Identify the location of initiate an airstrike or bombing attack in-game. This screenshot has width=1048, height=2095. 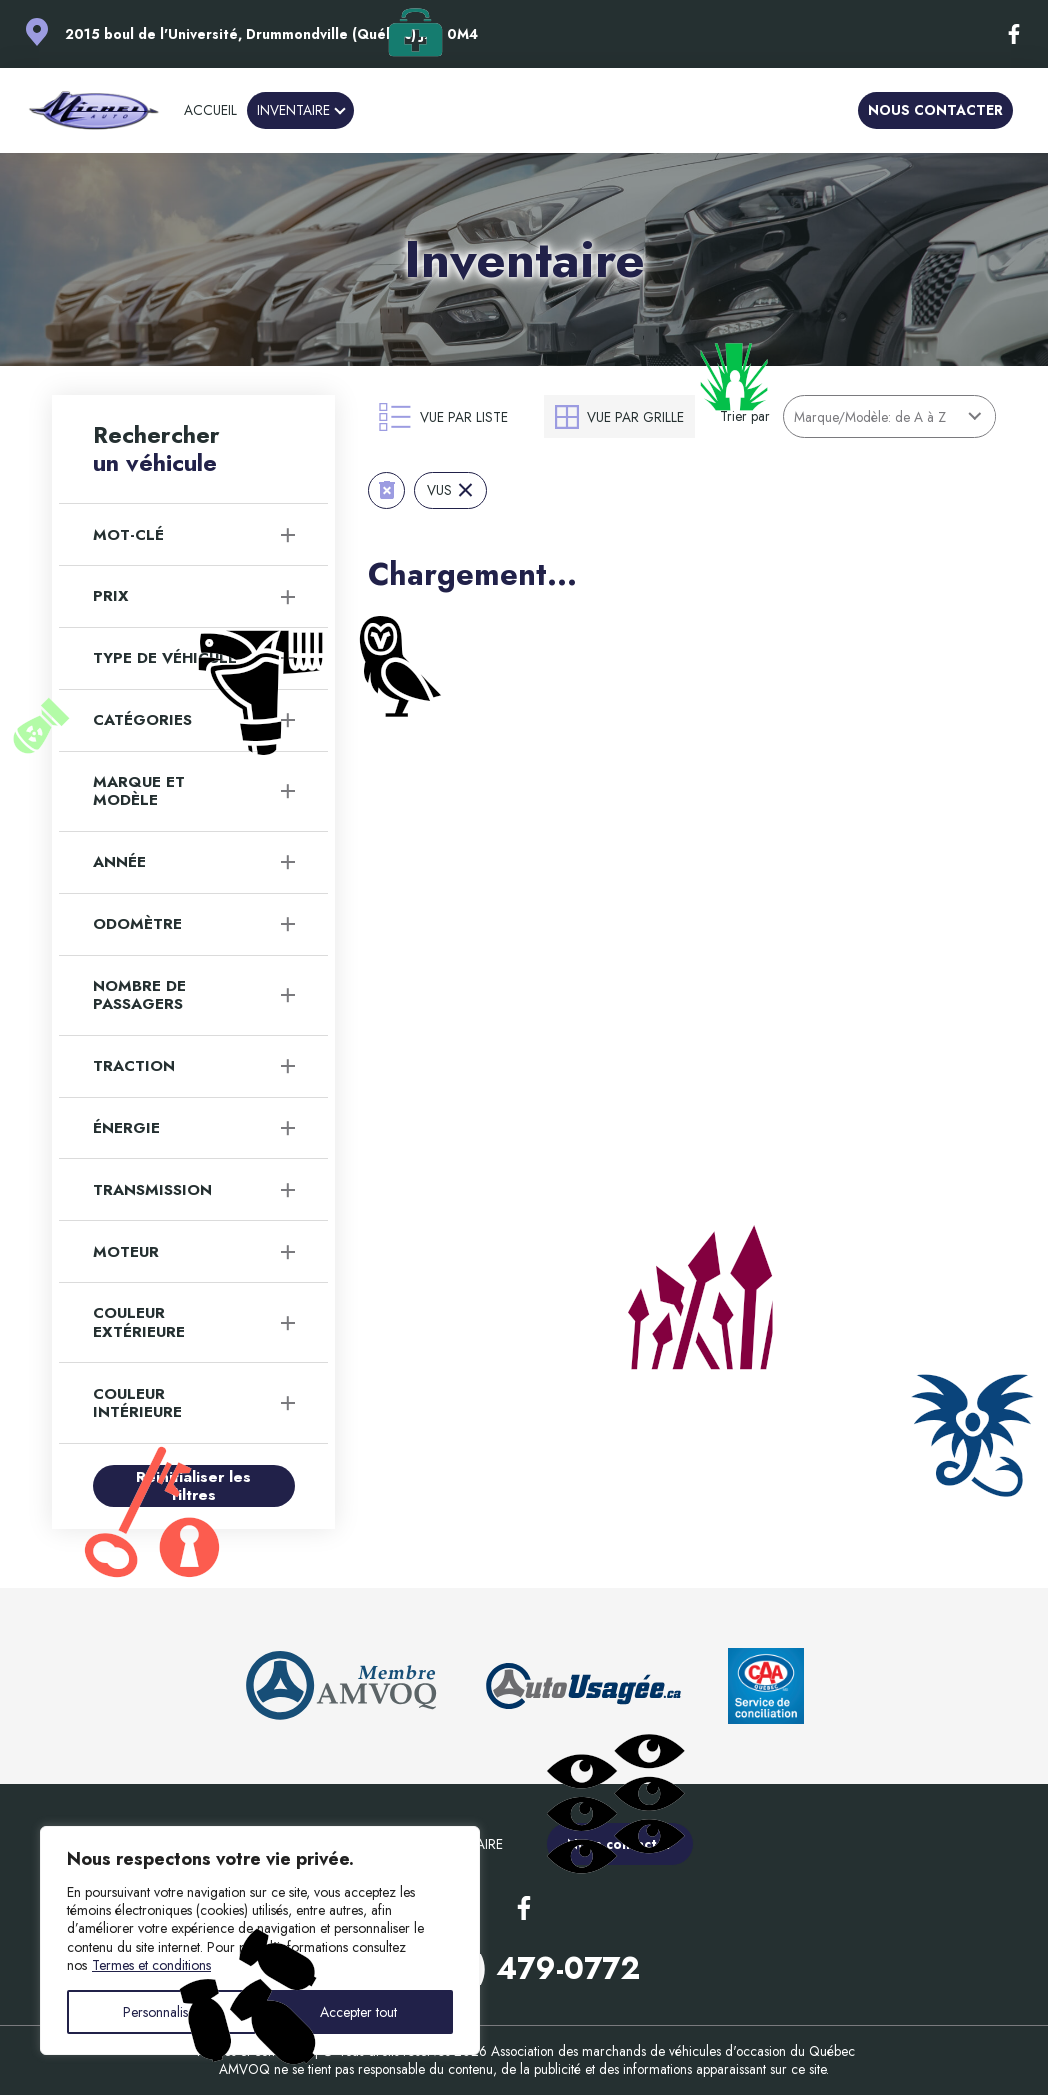
(247, 1996).